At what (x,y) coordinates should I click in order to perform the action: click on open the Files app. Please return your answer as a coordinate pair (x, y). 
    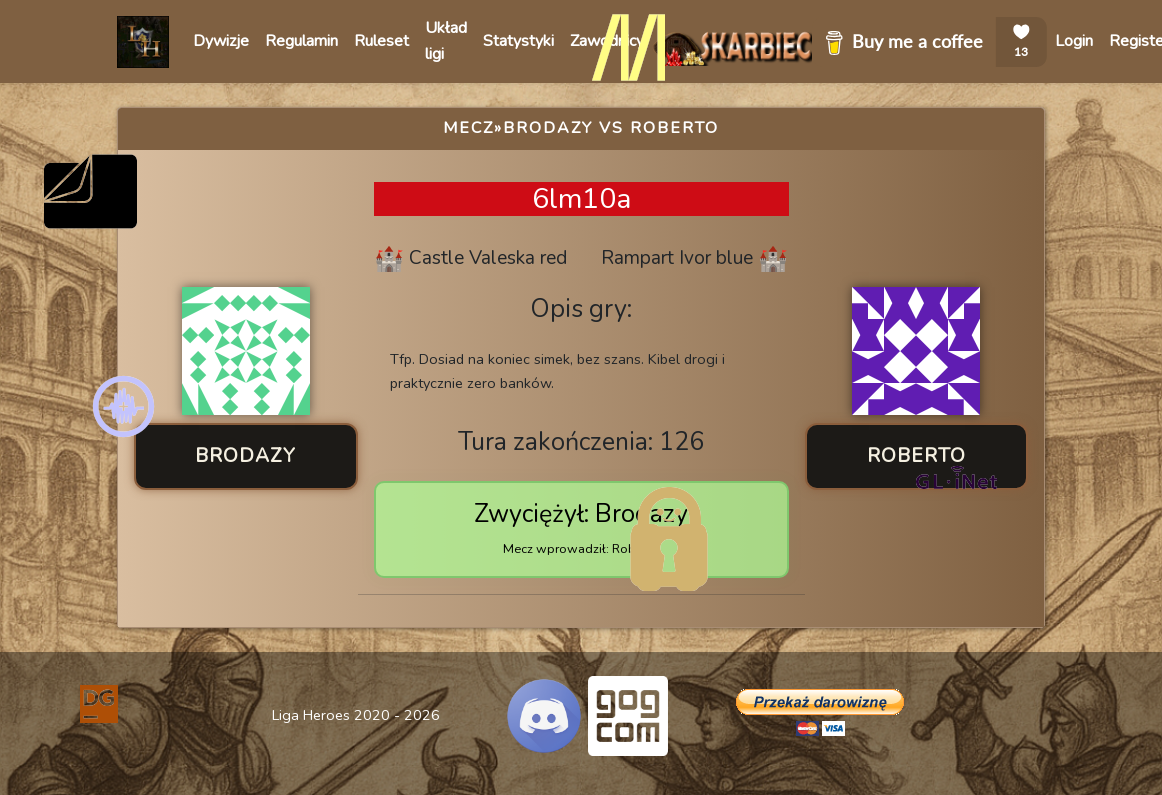
    Looking at the image, I should click on (90, 191).